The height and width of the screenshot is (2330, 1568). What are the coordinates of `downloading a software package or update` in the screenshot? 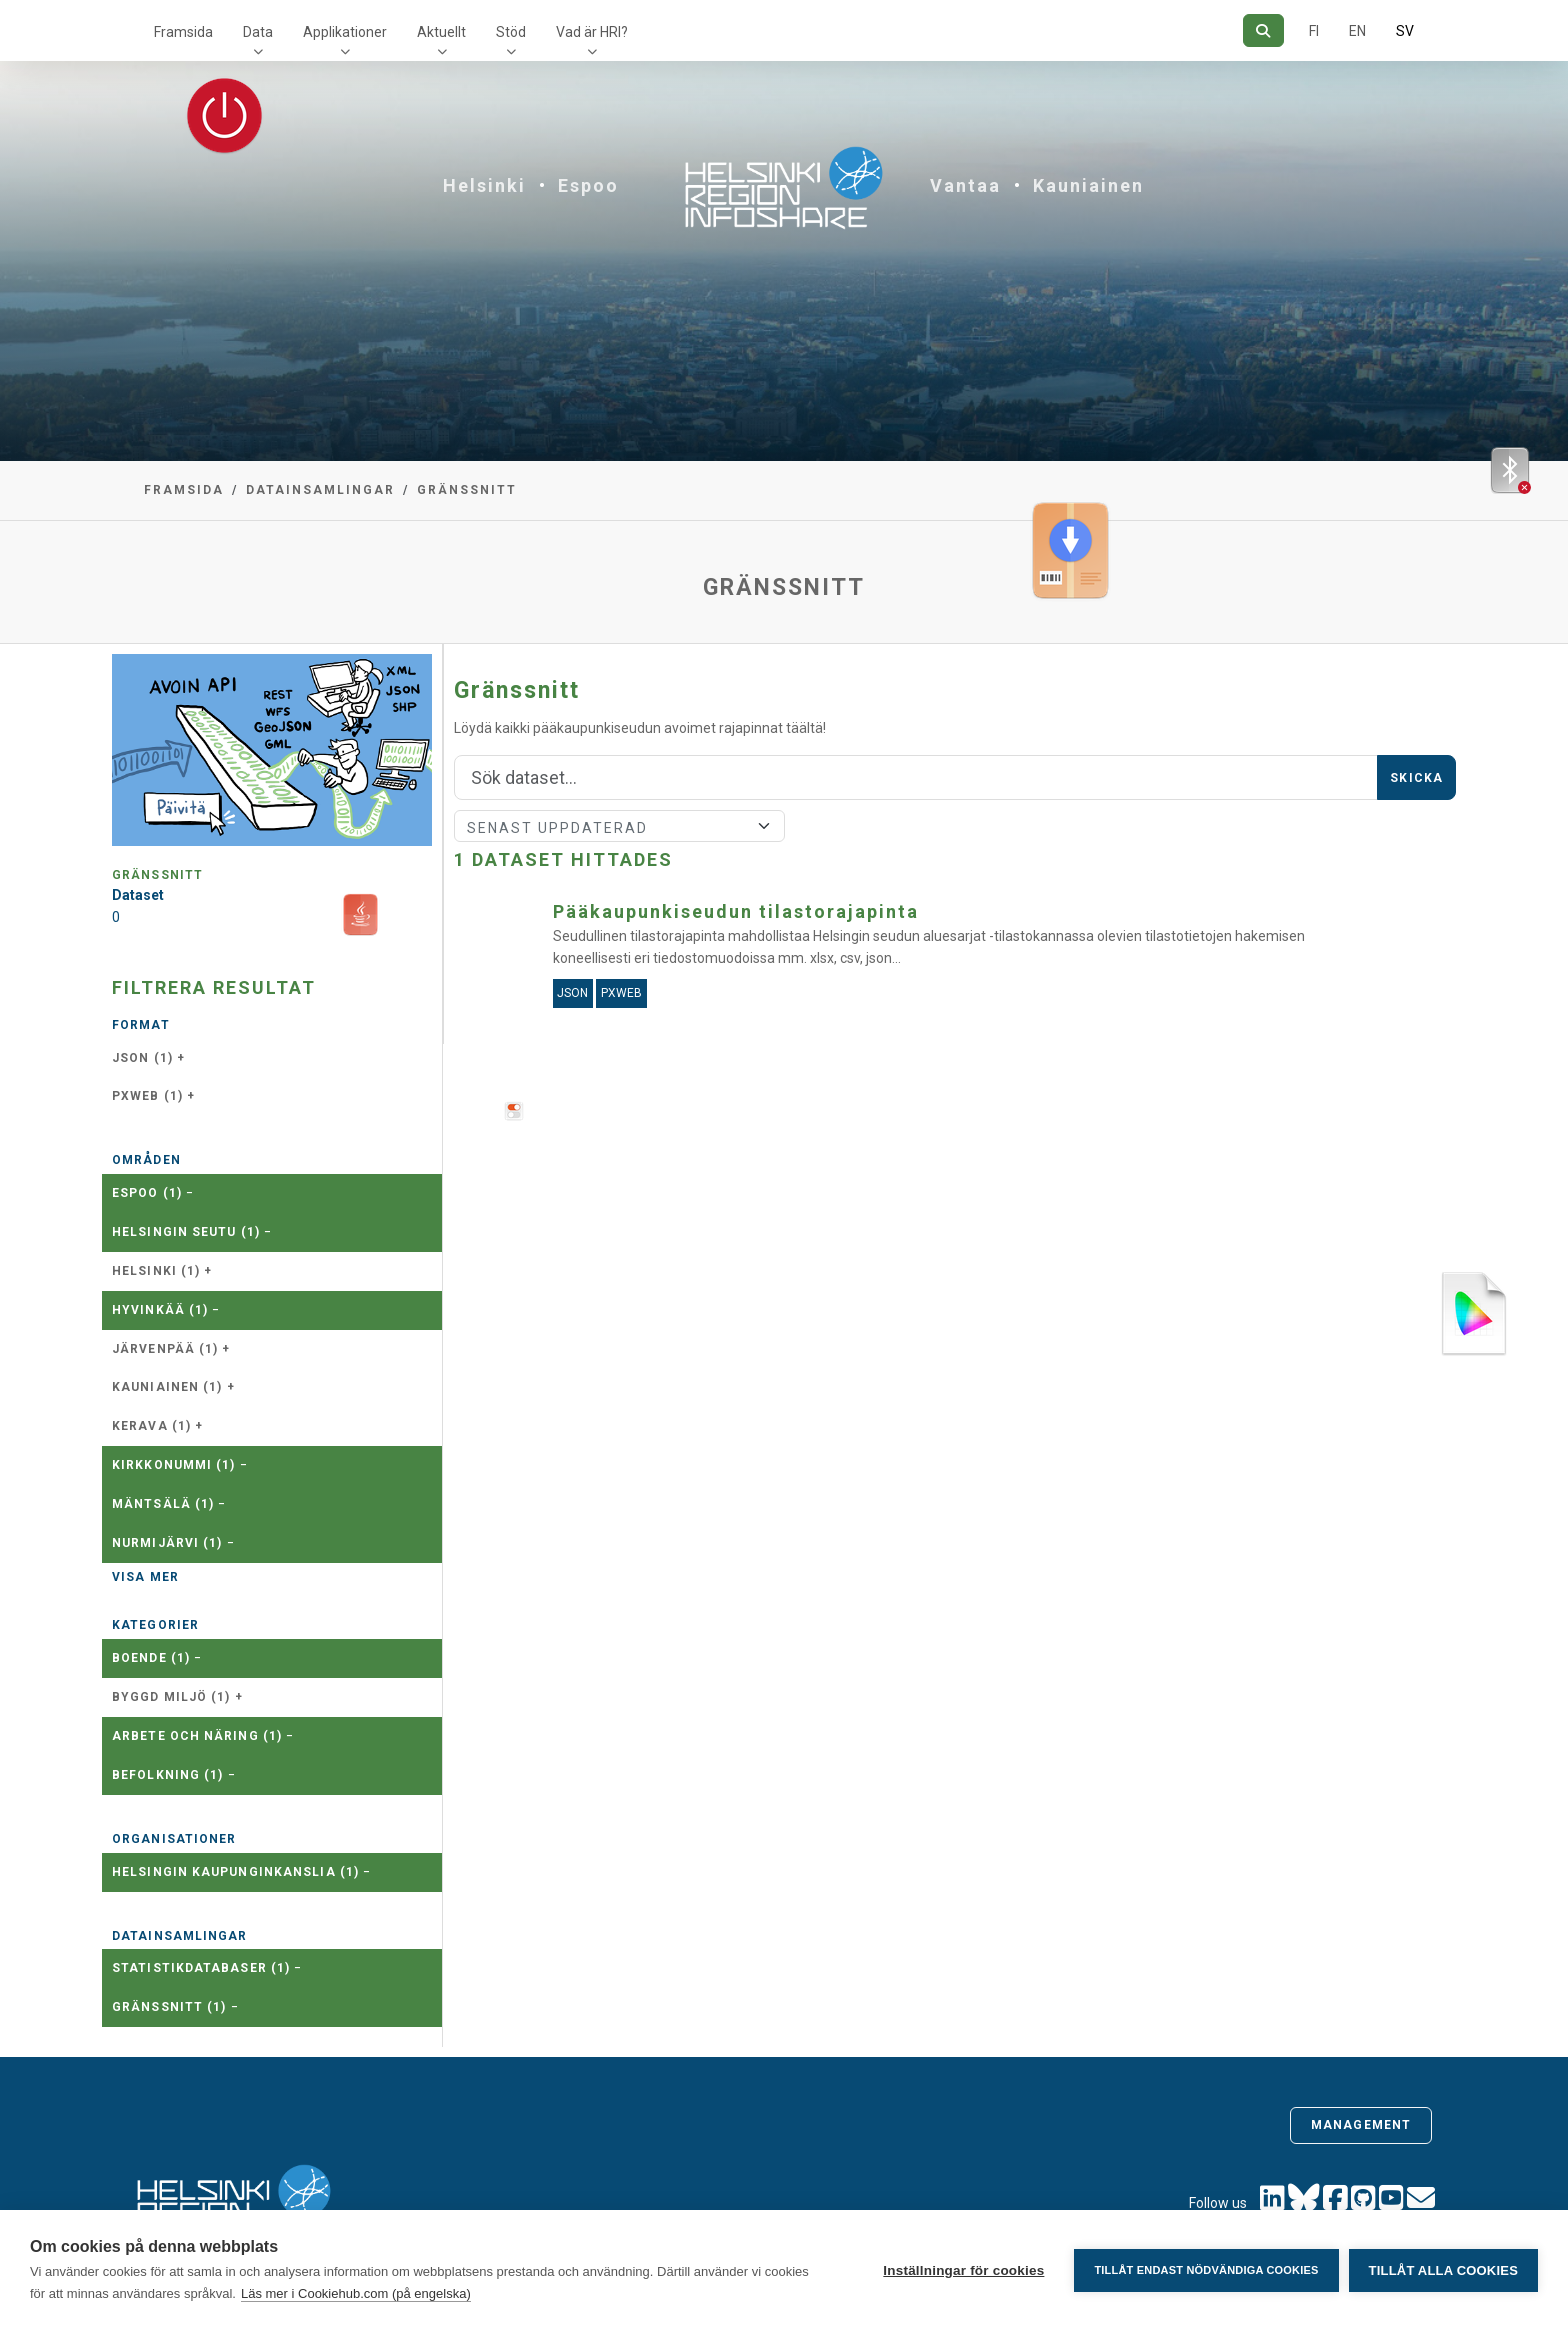 It's located at (1070, 550).